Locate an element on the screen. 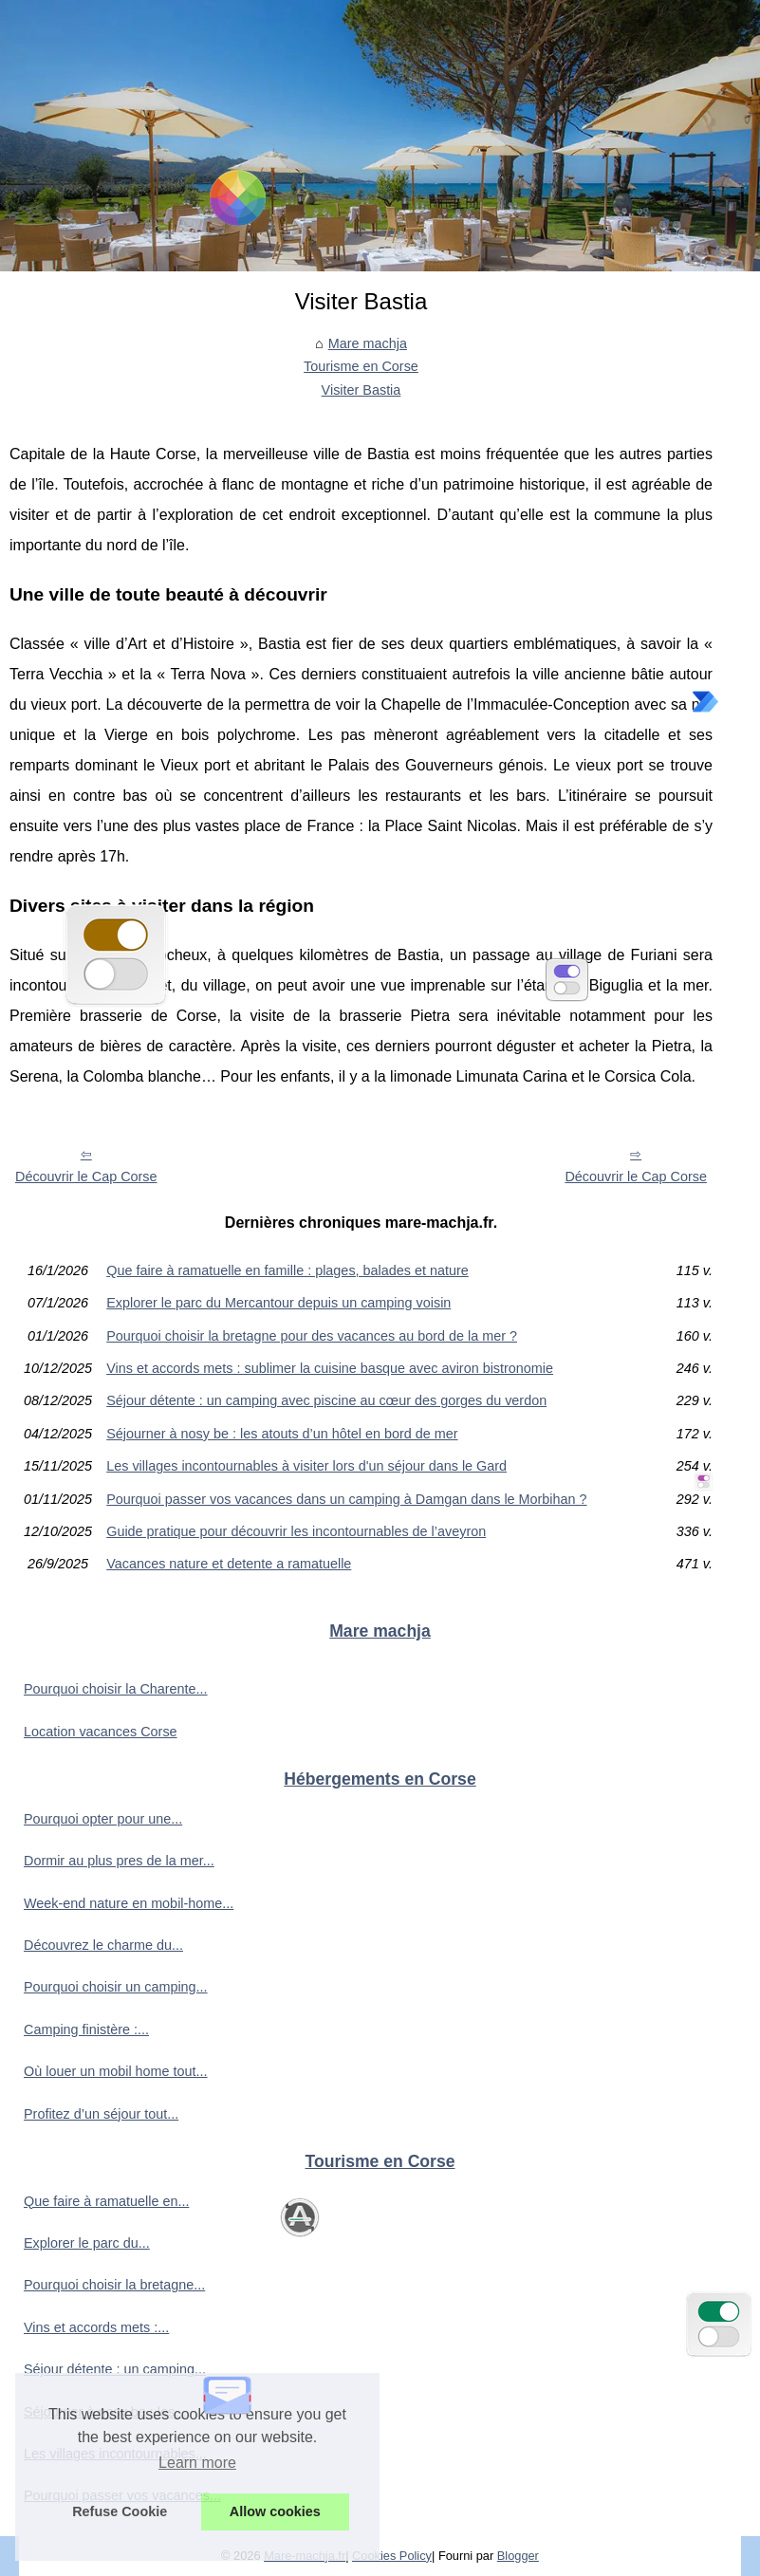 This screenshot has width=760, height=2576. open microsoft power automate is located at coordinates (705, 701).